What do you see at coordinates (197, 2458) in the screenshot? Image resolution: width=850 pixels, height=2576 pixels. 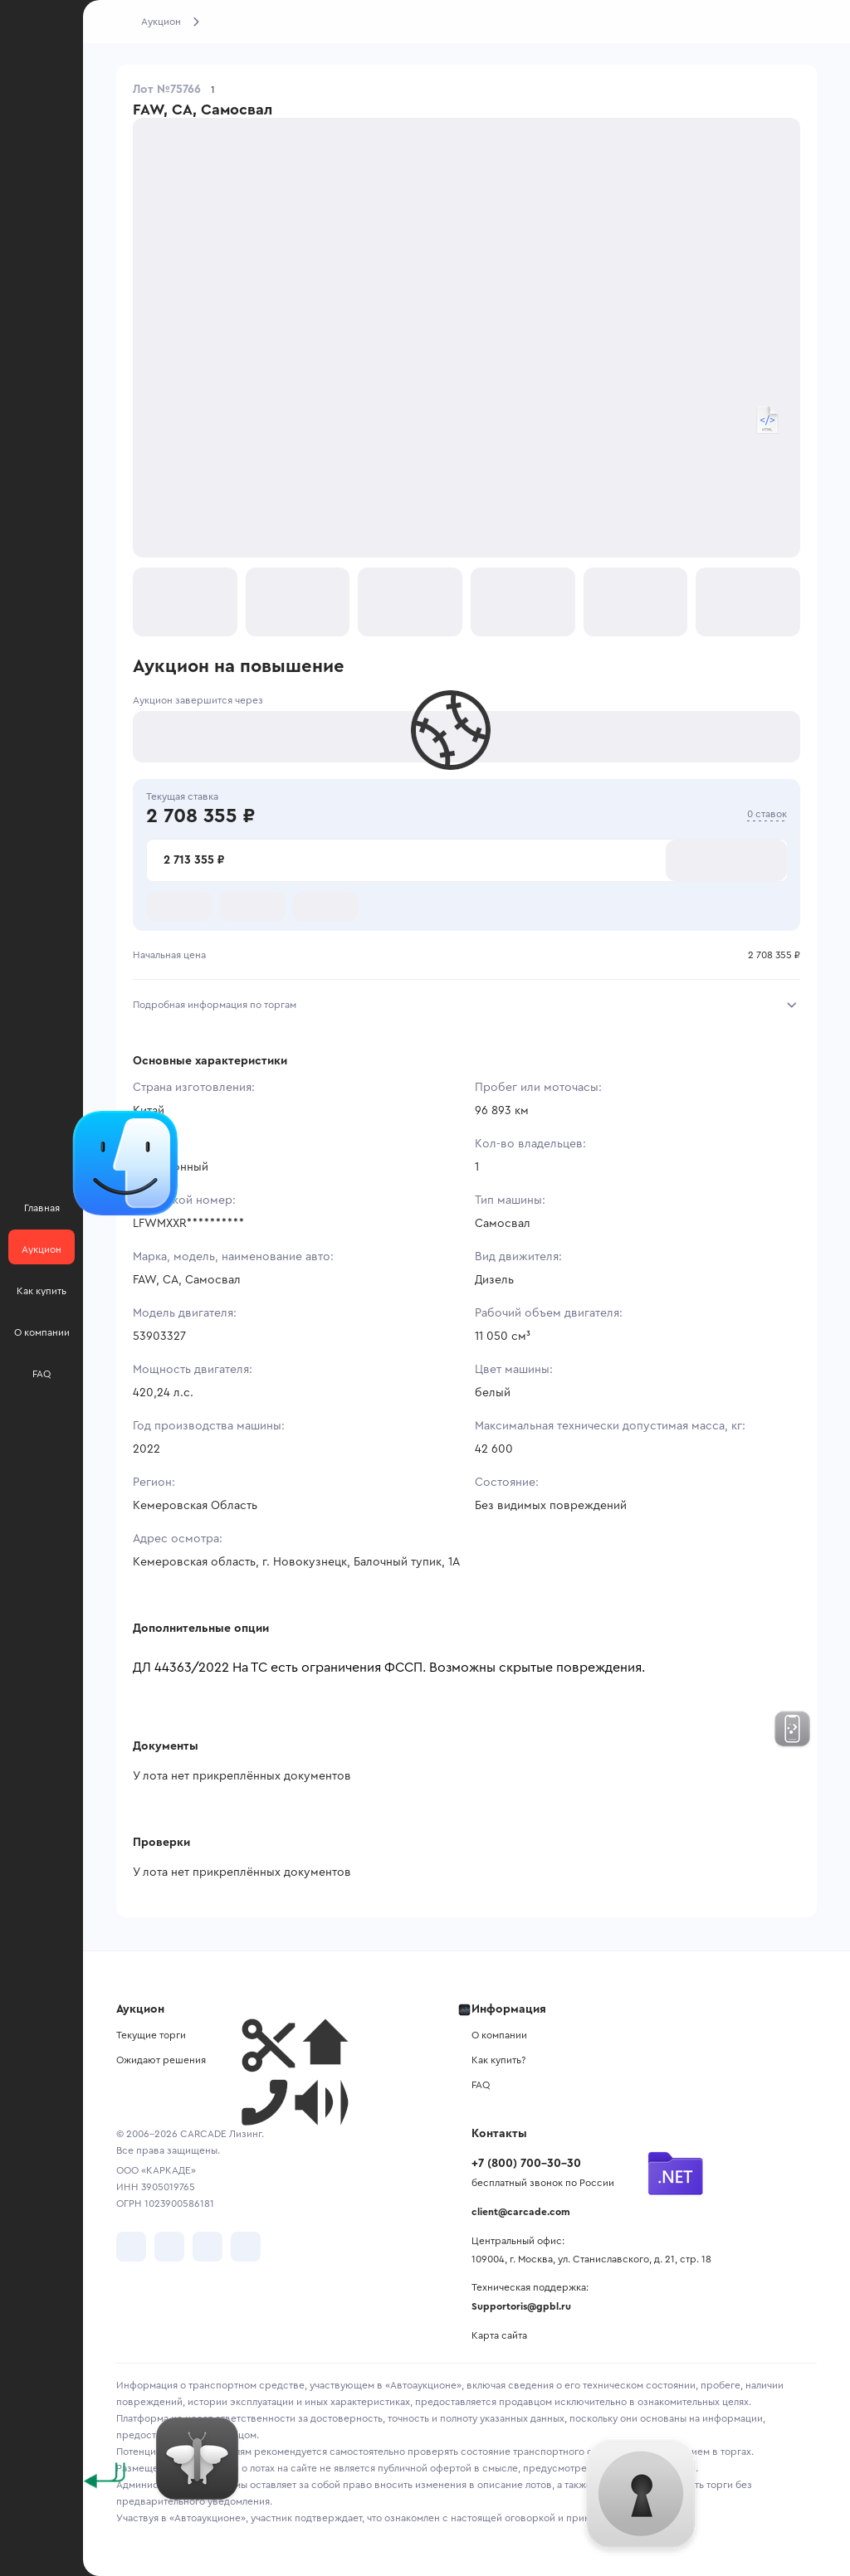 I see `open qmmp audio player` at bounding box center [197, 2458].